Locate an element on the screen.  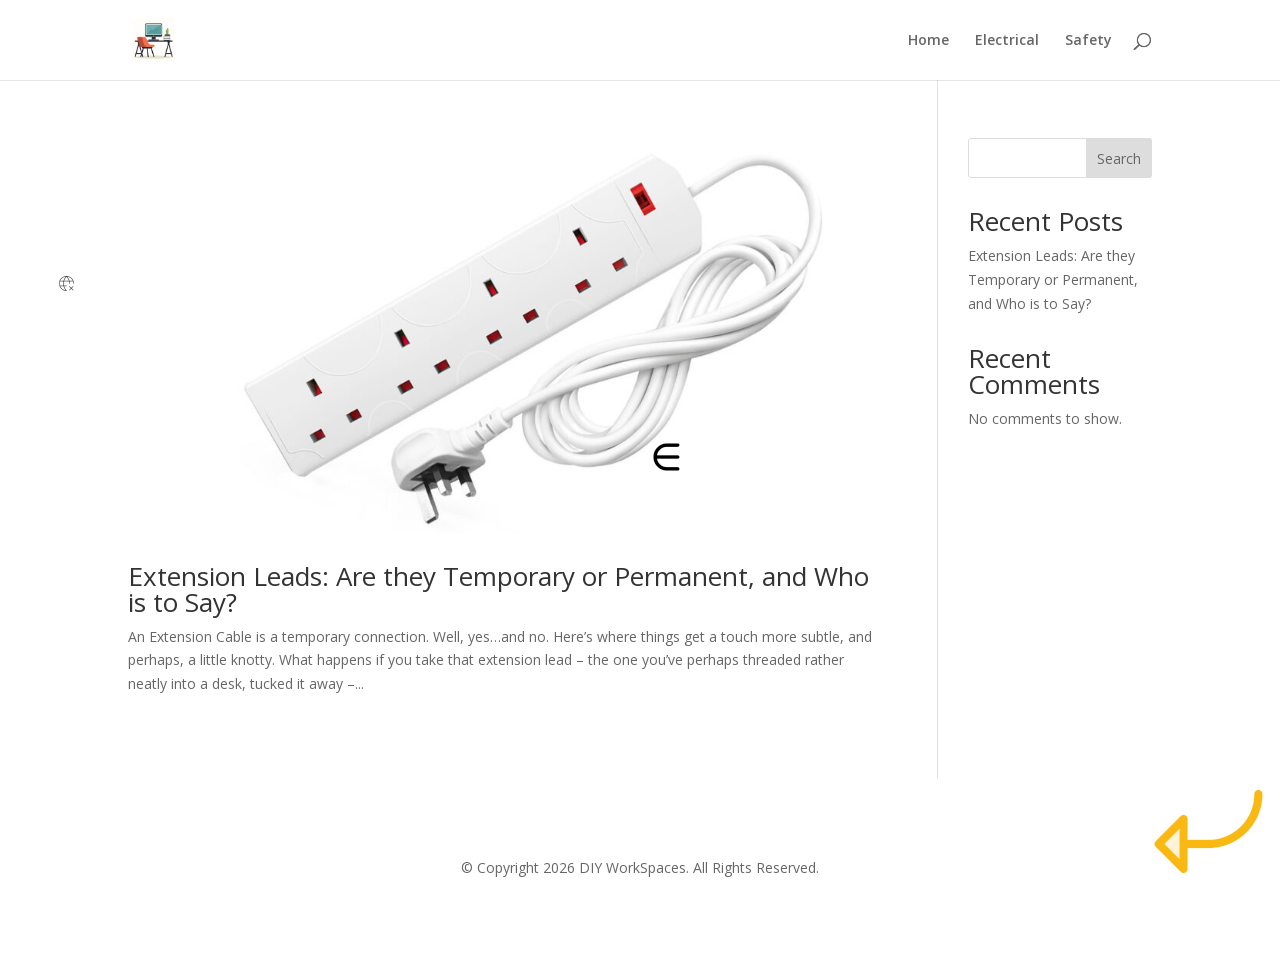
reply to a message or comment is located at coordinates (1208, 831).